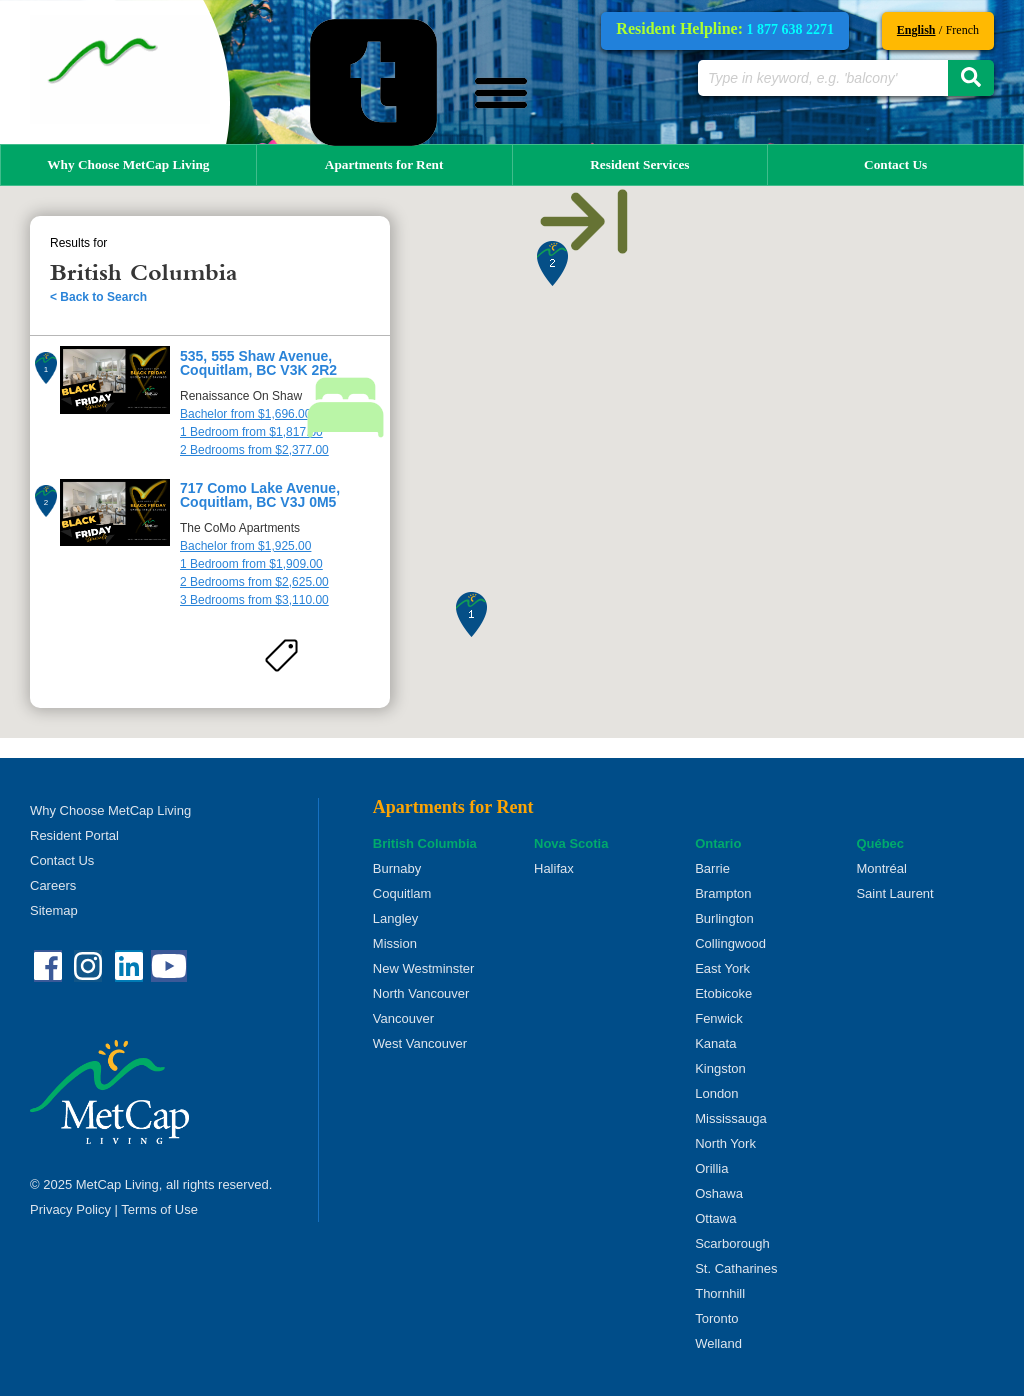 This screenshot has width=1024, height=1396. I want to click on open navigation menu, so click(501, 93).